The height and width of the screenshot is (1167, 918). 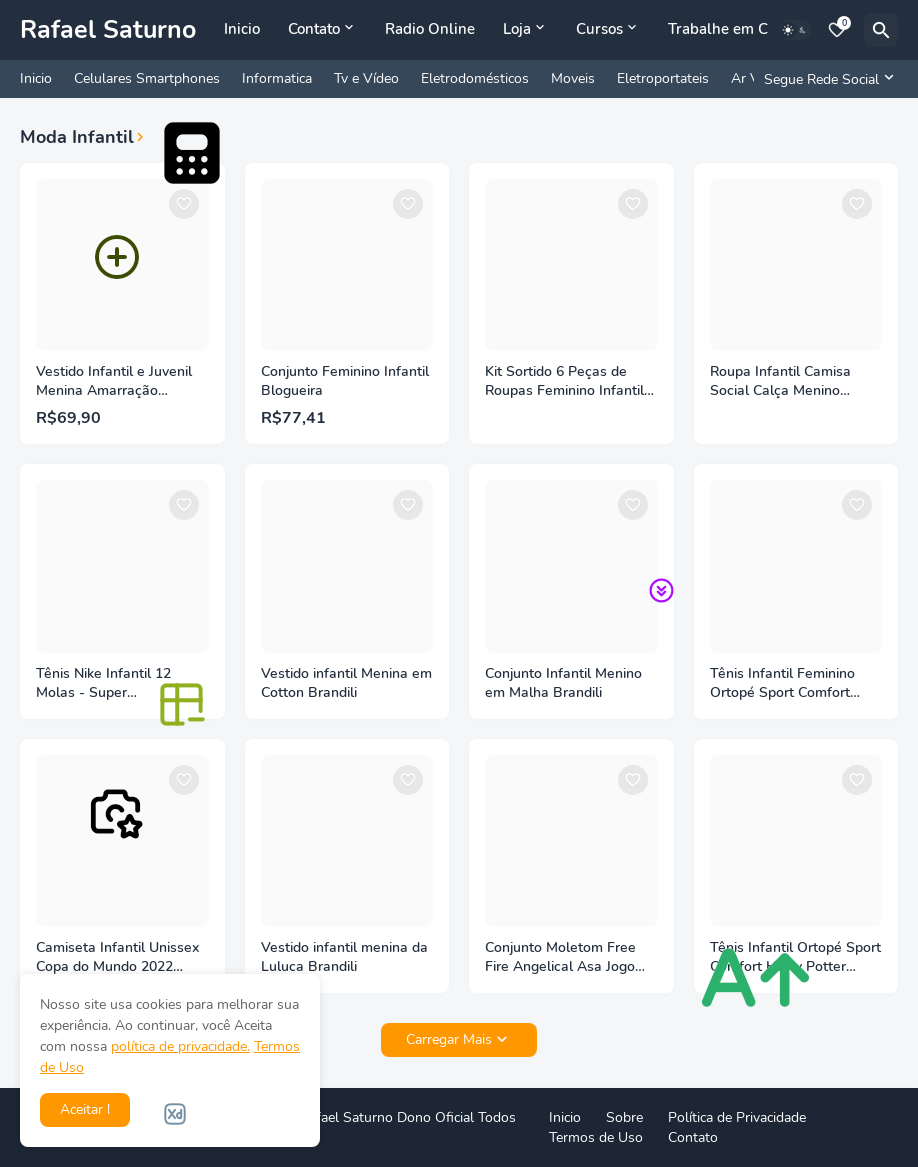 I want to click on open Adobe XD application, so click(x=175, y=1114).